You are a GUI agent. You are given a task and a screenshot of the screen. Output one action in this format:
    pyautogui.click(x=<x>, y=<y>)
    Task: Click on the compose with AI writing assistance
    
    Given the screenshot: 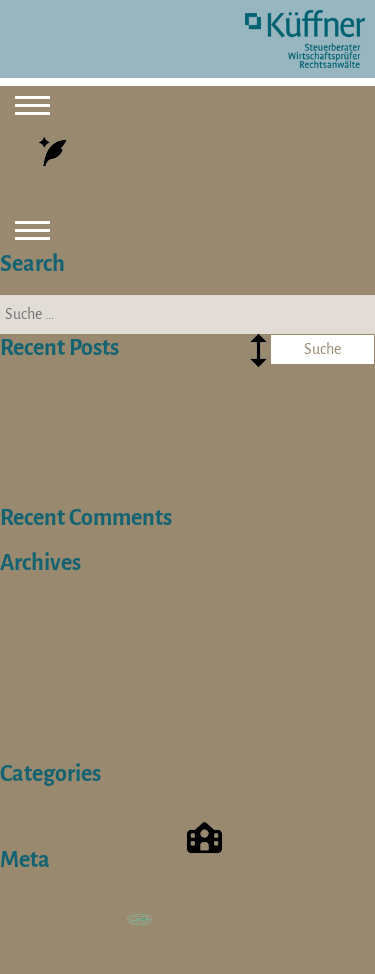 What is the action you would take?
    pyautogui.click(x=55, y=153)
    